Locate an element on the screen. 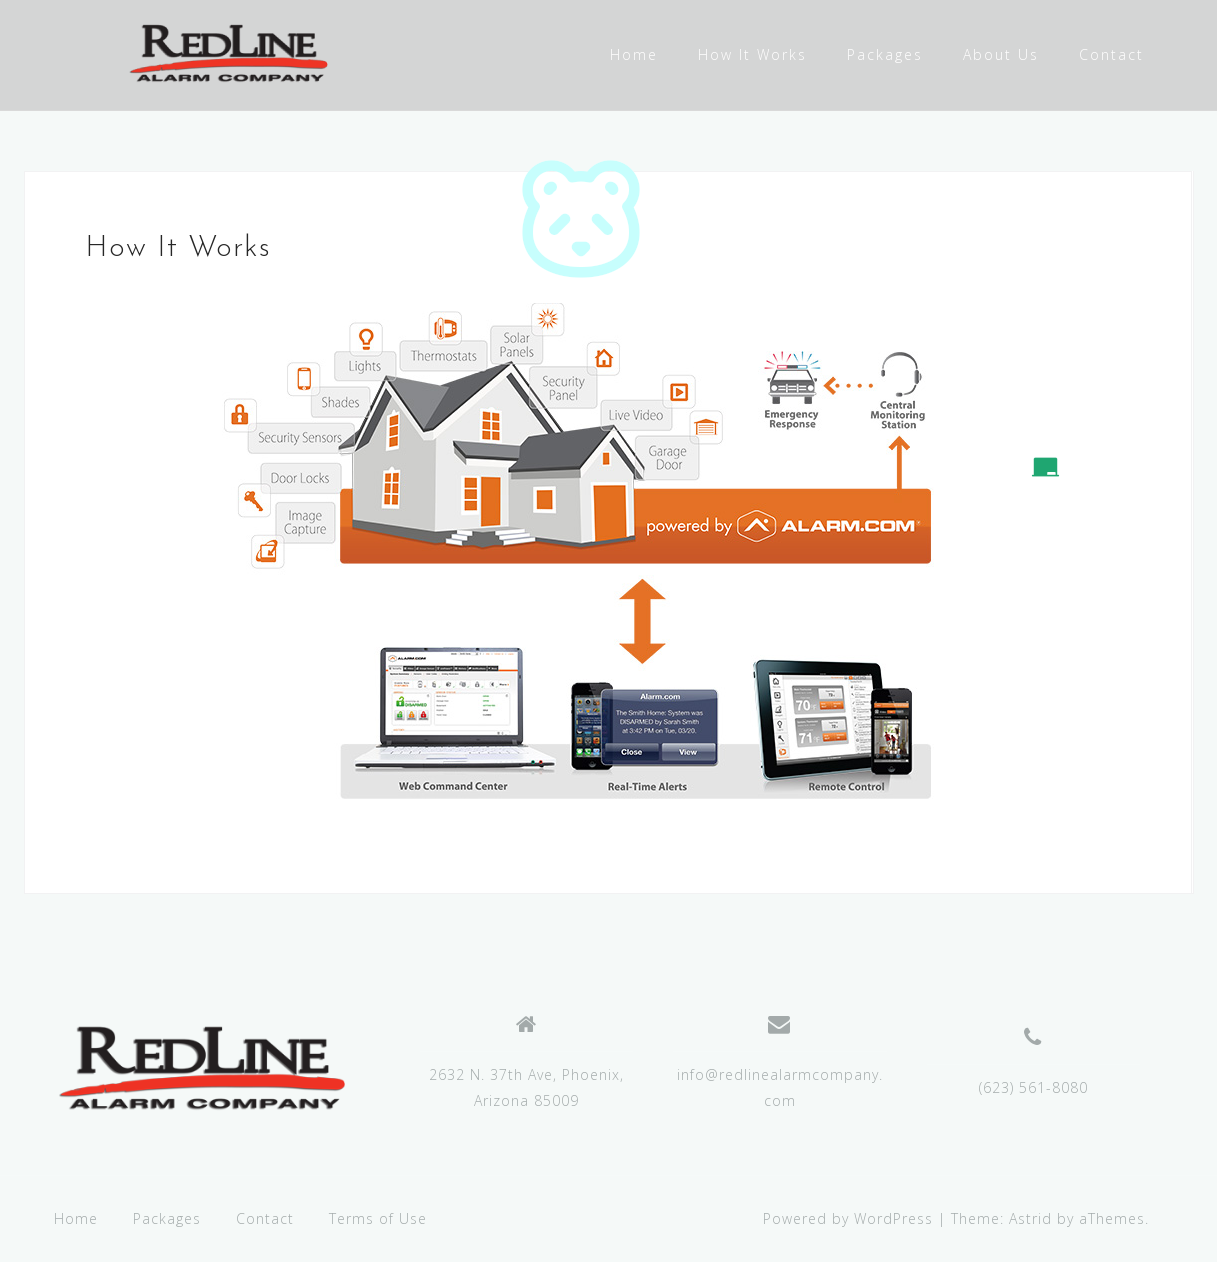  open whiteboard or presentation mode is located at coordinates (1045, 467).